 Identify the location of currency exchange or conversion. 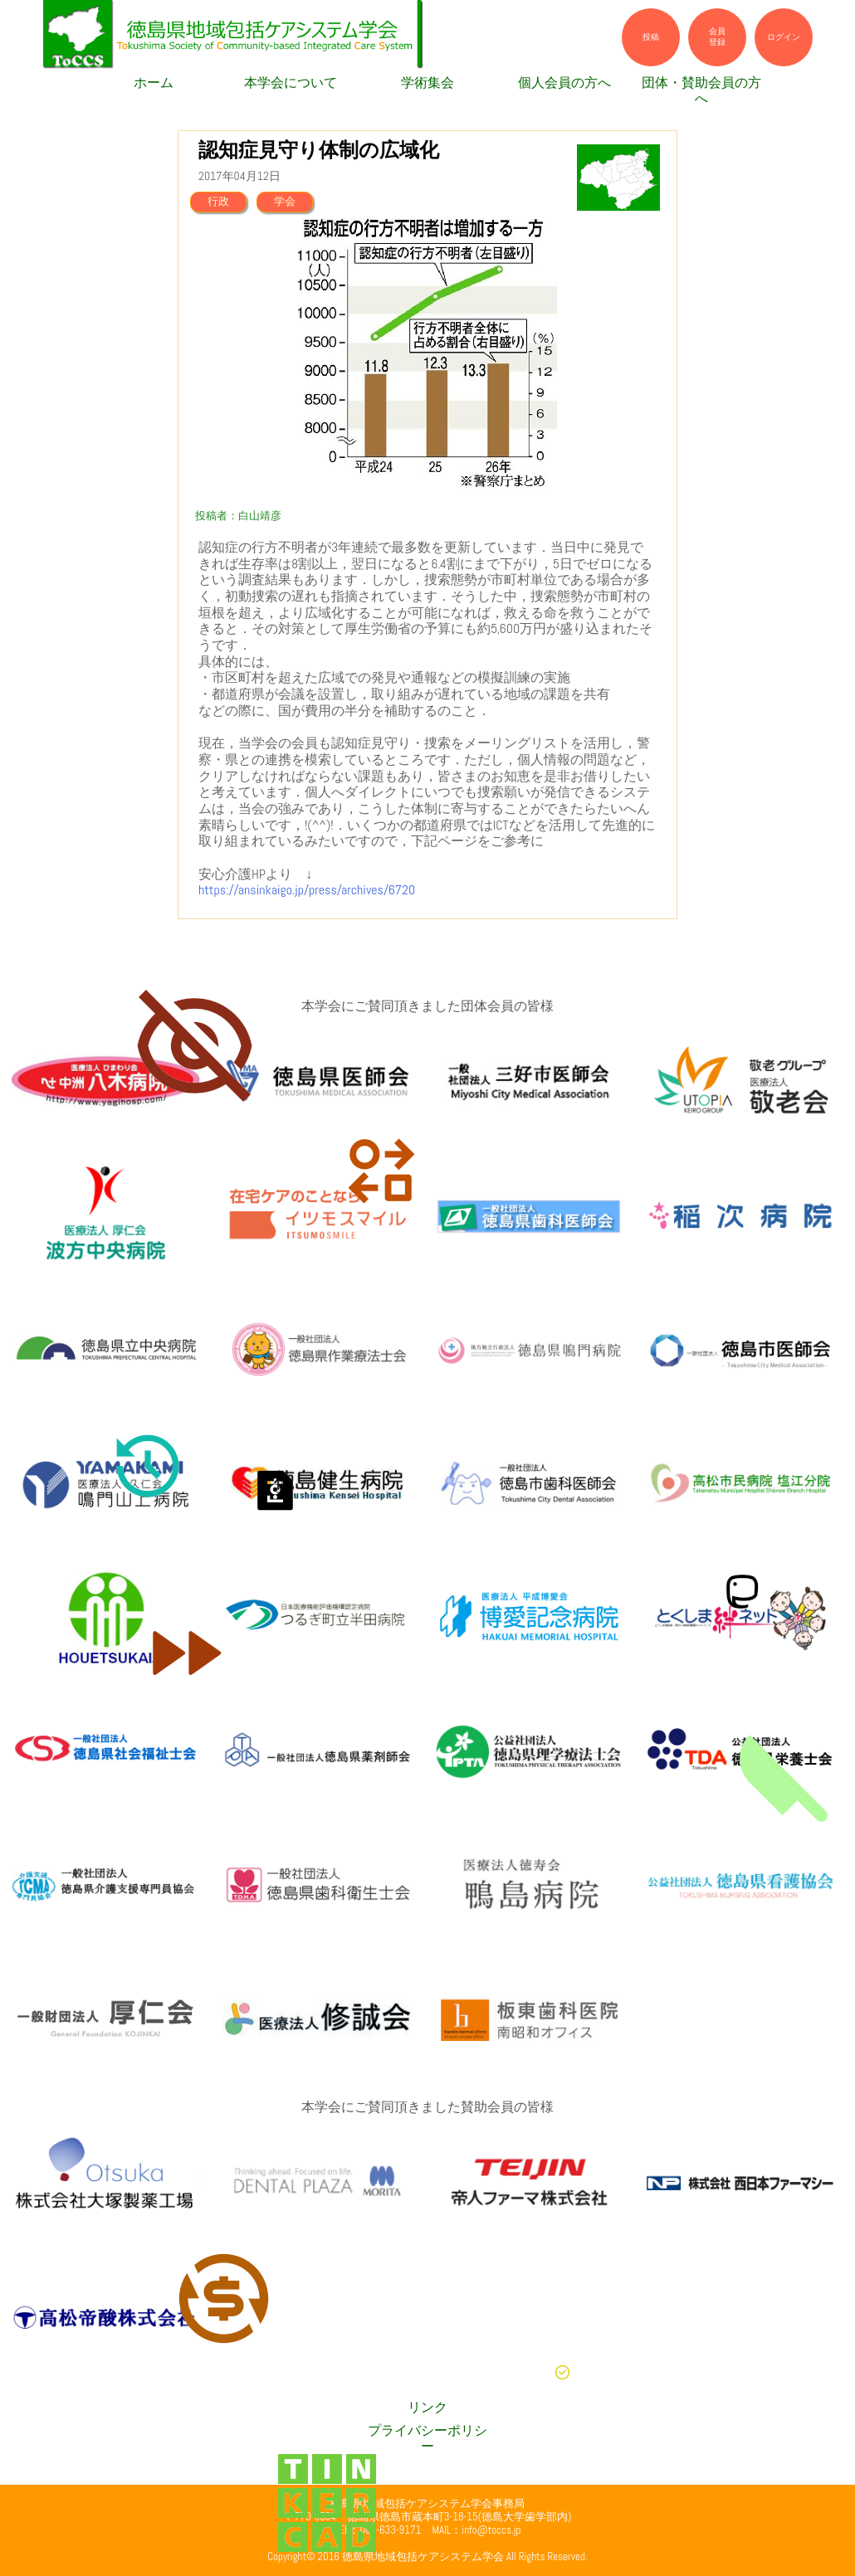
(223, 2298).